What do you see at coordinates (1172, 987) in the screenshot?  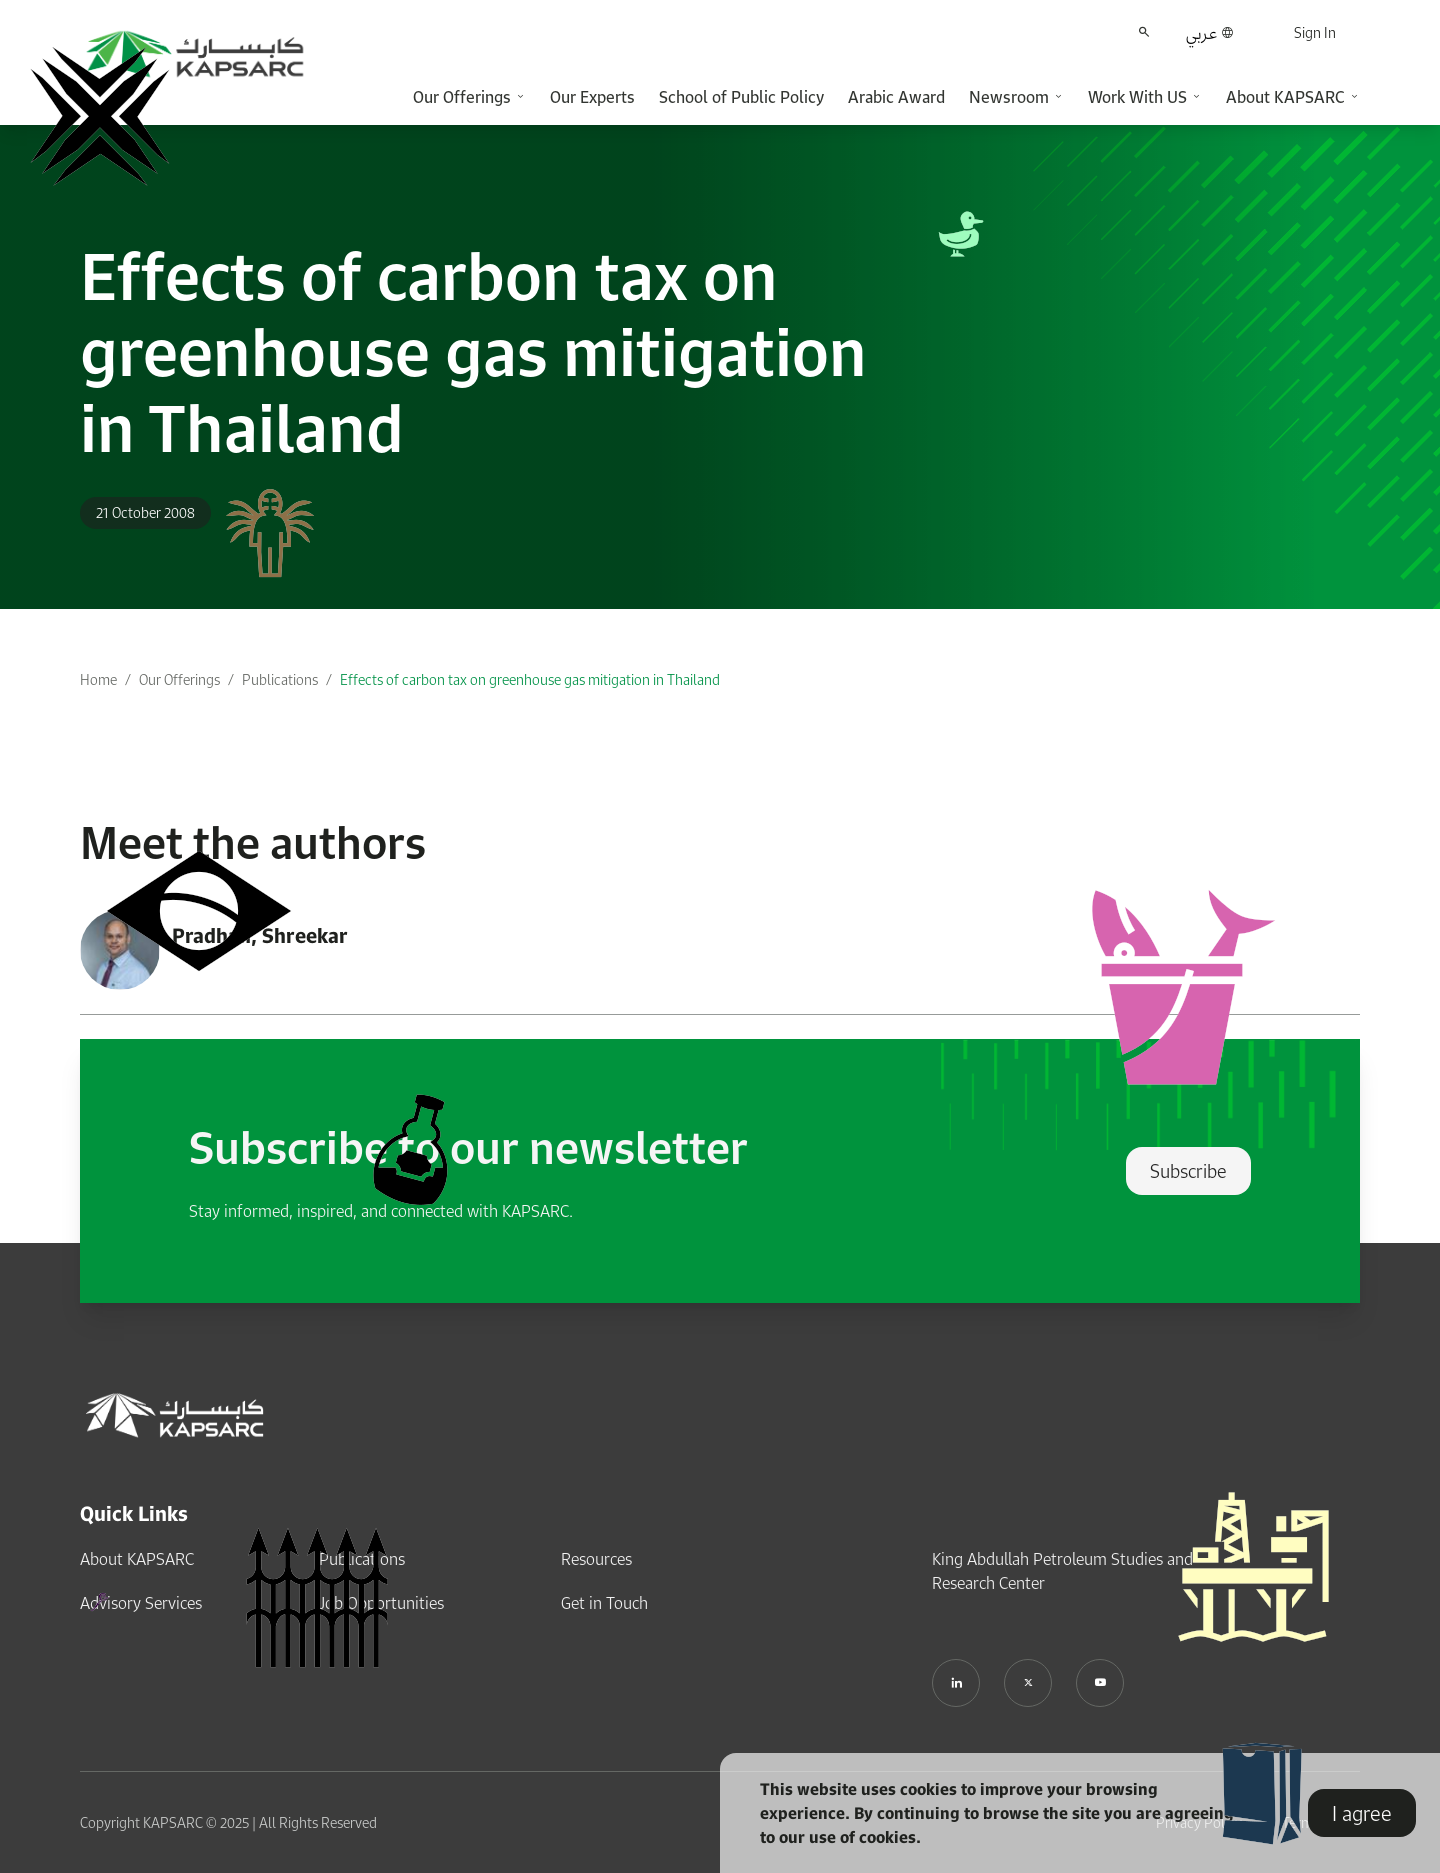 I see `view your fishing inventory or catch` at bounding box center [1172, 987].